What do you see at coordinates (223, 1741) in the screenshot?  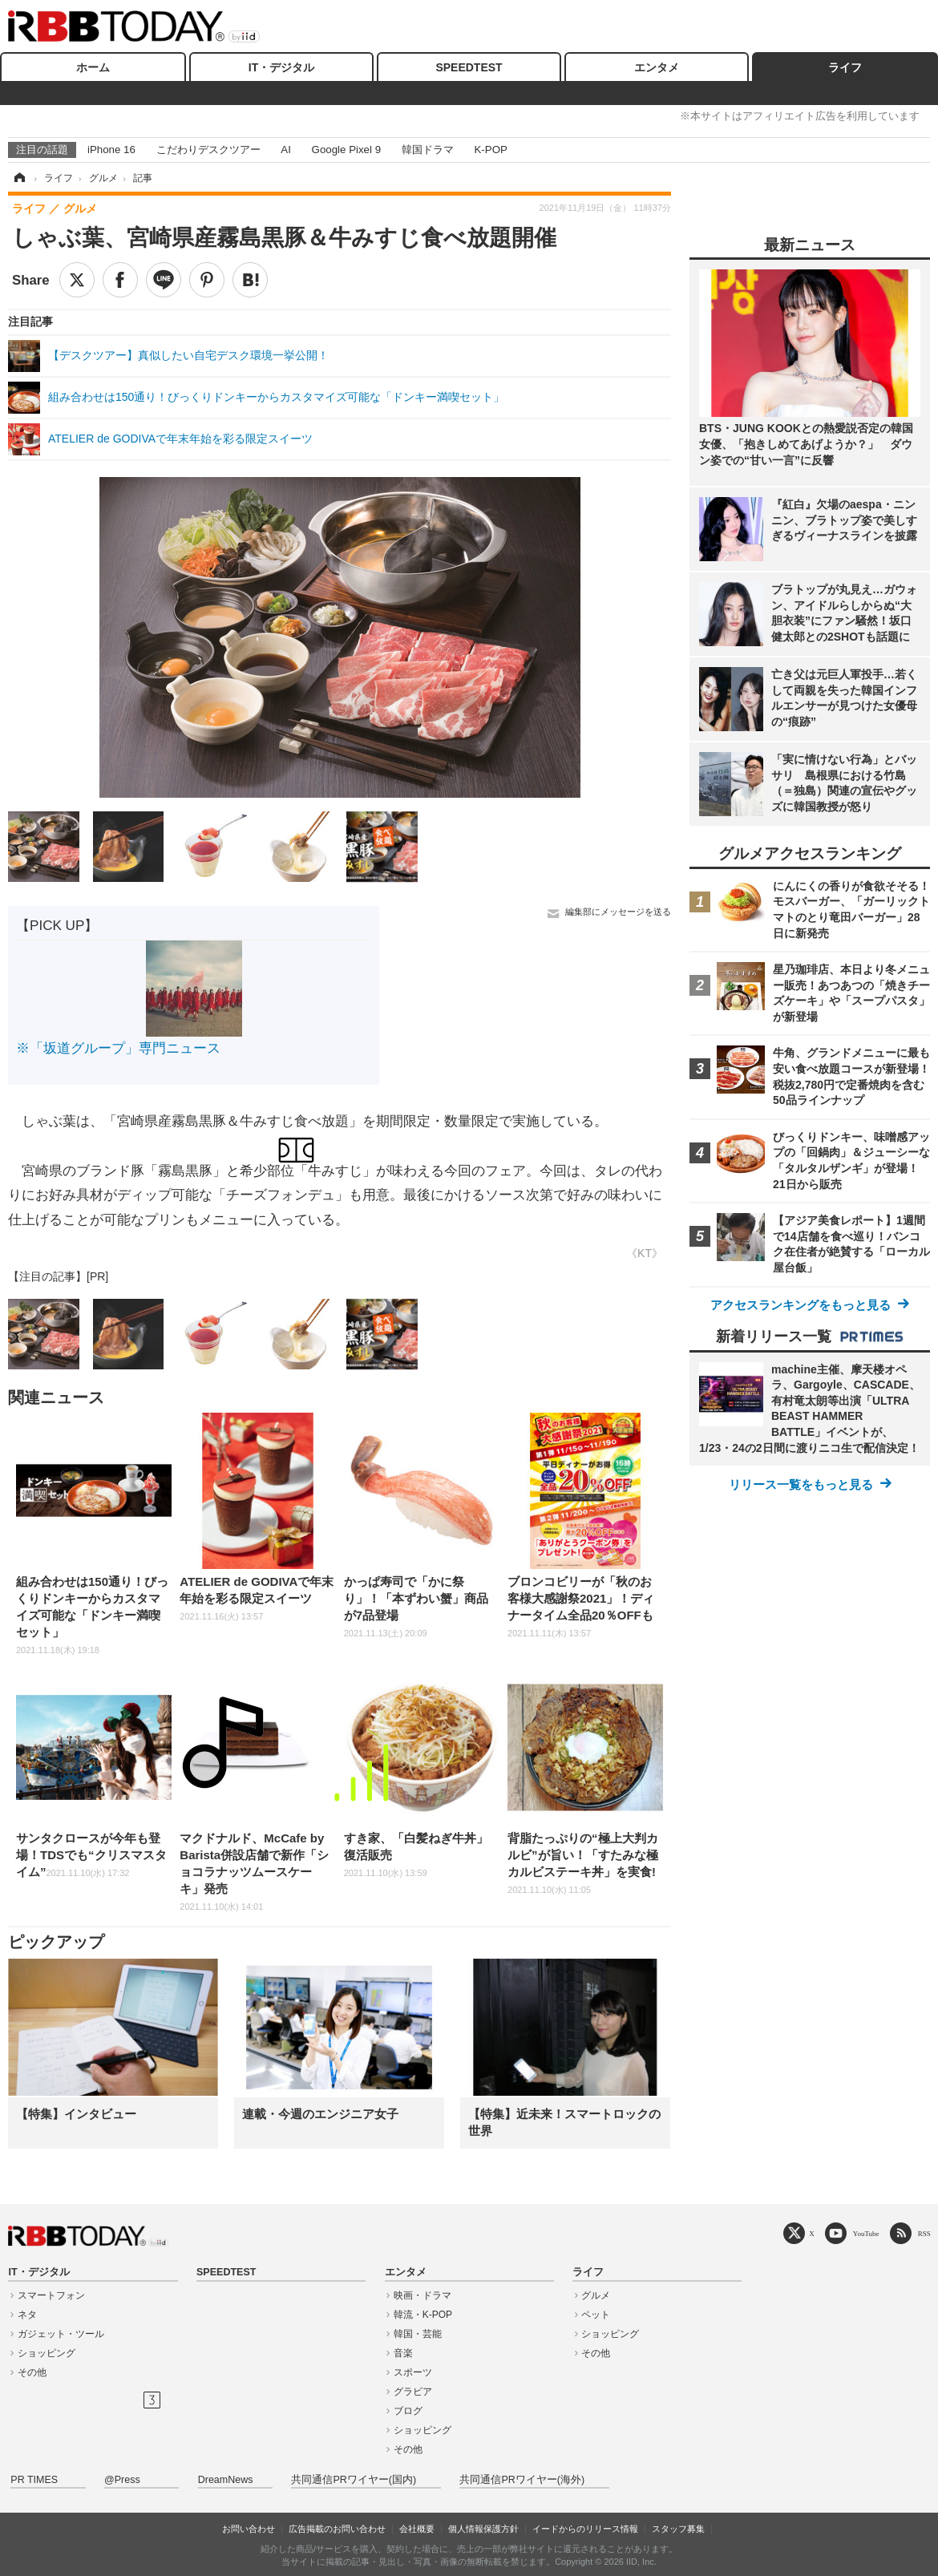 I see `access music or audio player` at bounding box center [223, 1741].